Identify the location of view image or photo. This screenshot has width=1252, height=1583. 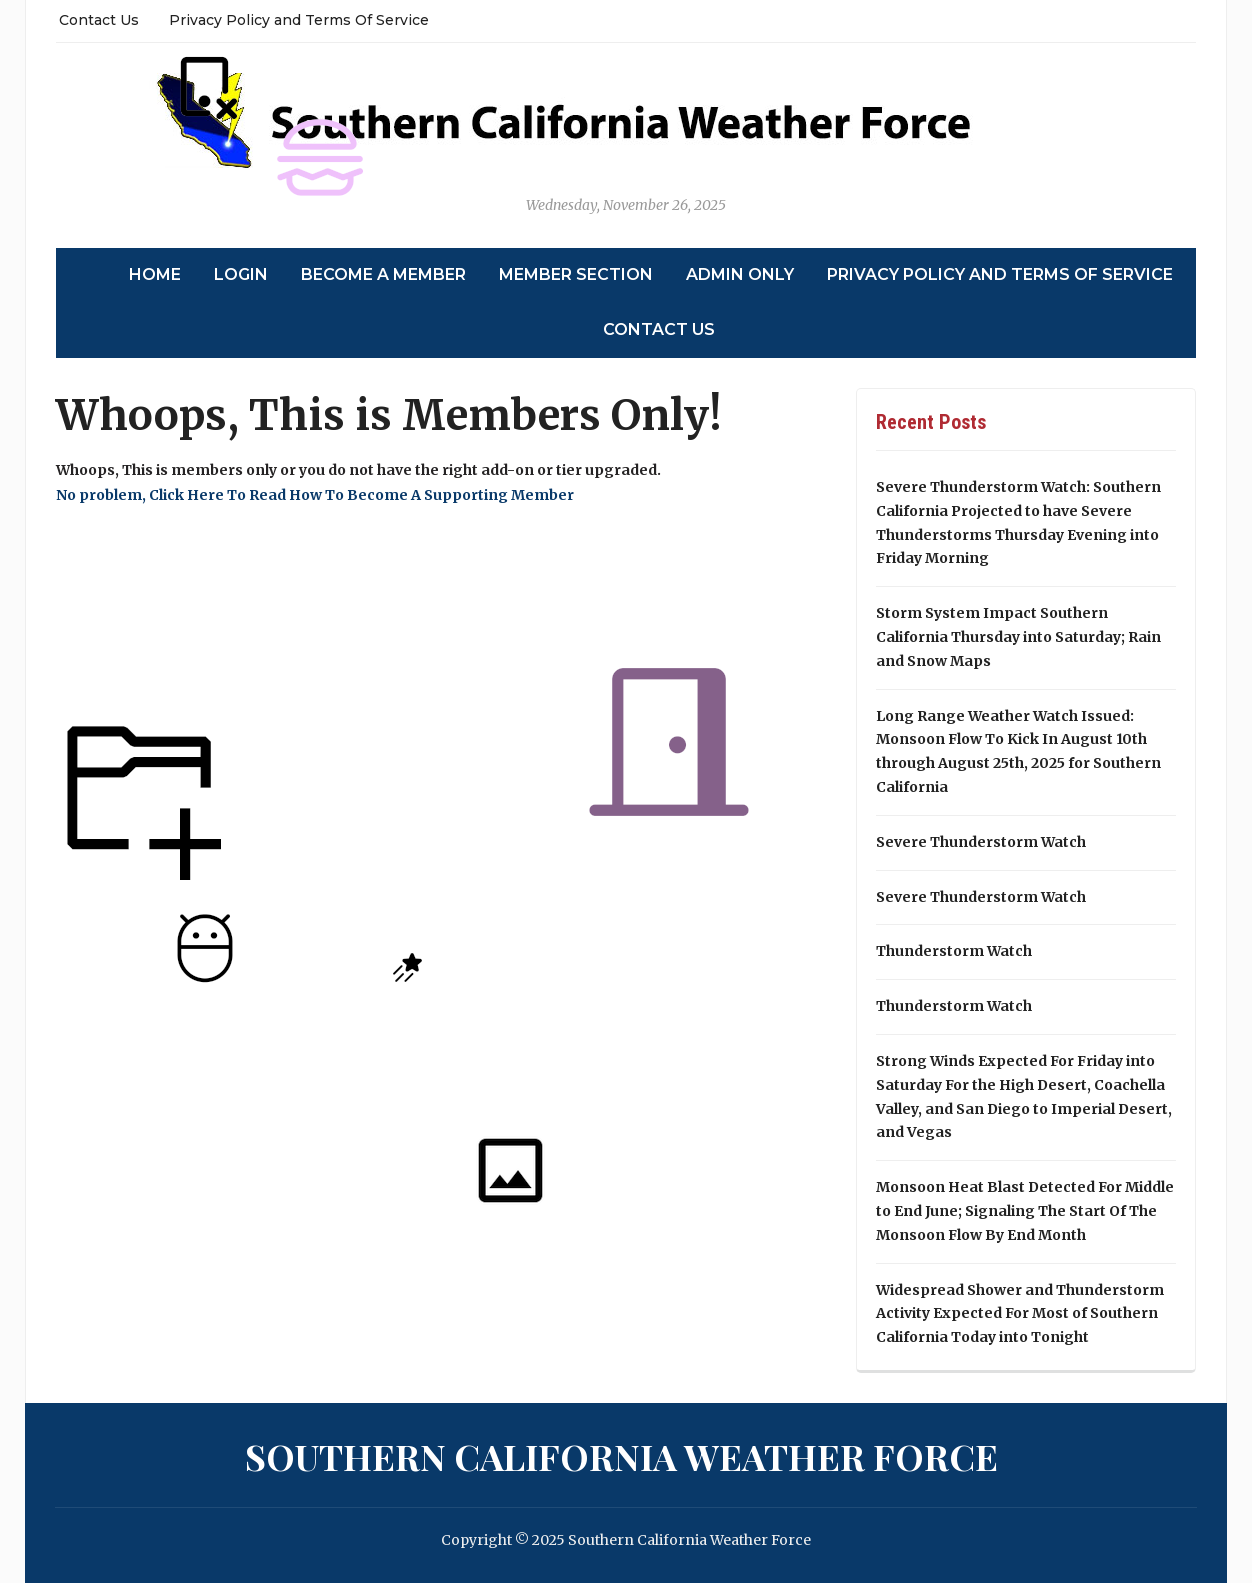
(510, 1170).